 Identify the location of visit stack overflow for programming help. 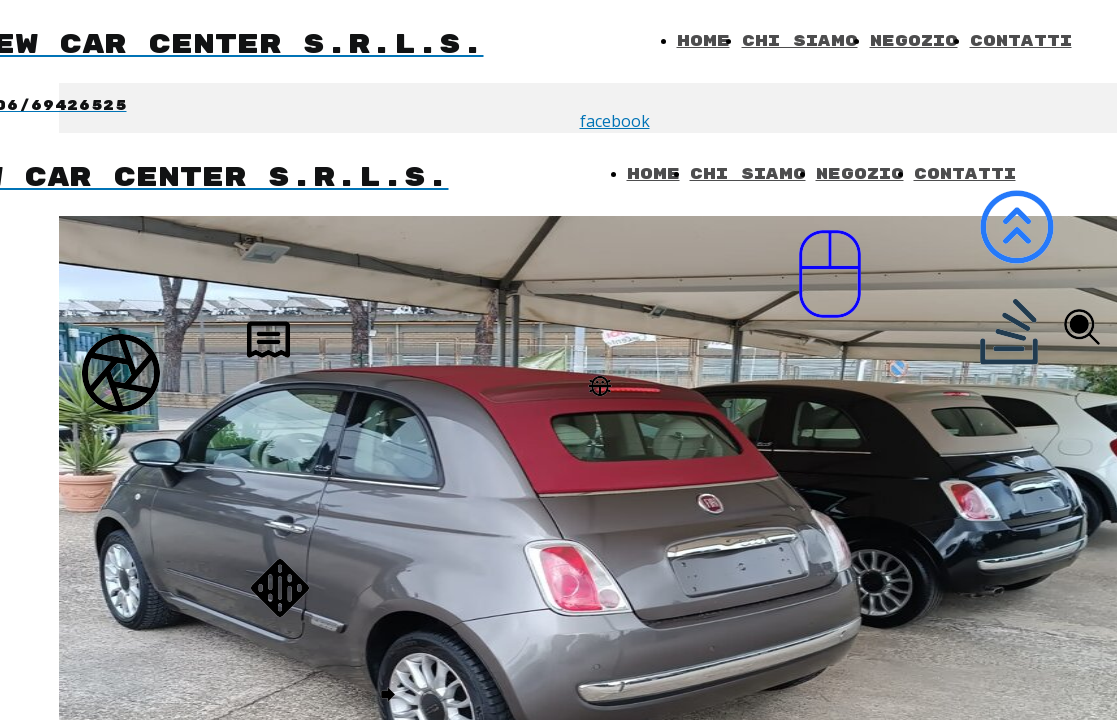
(1009, 333).